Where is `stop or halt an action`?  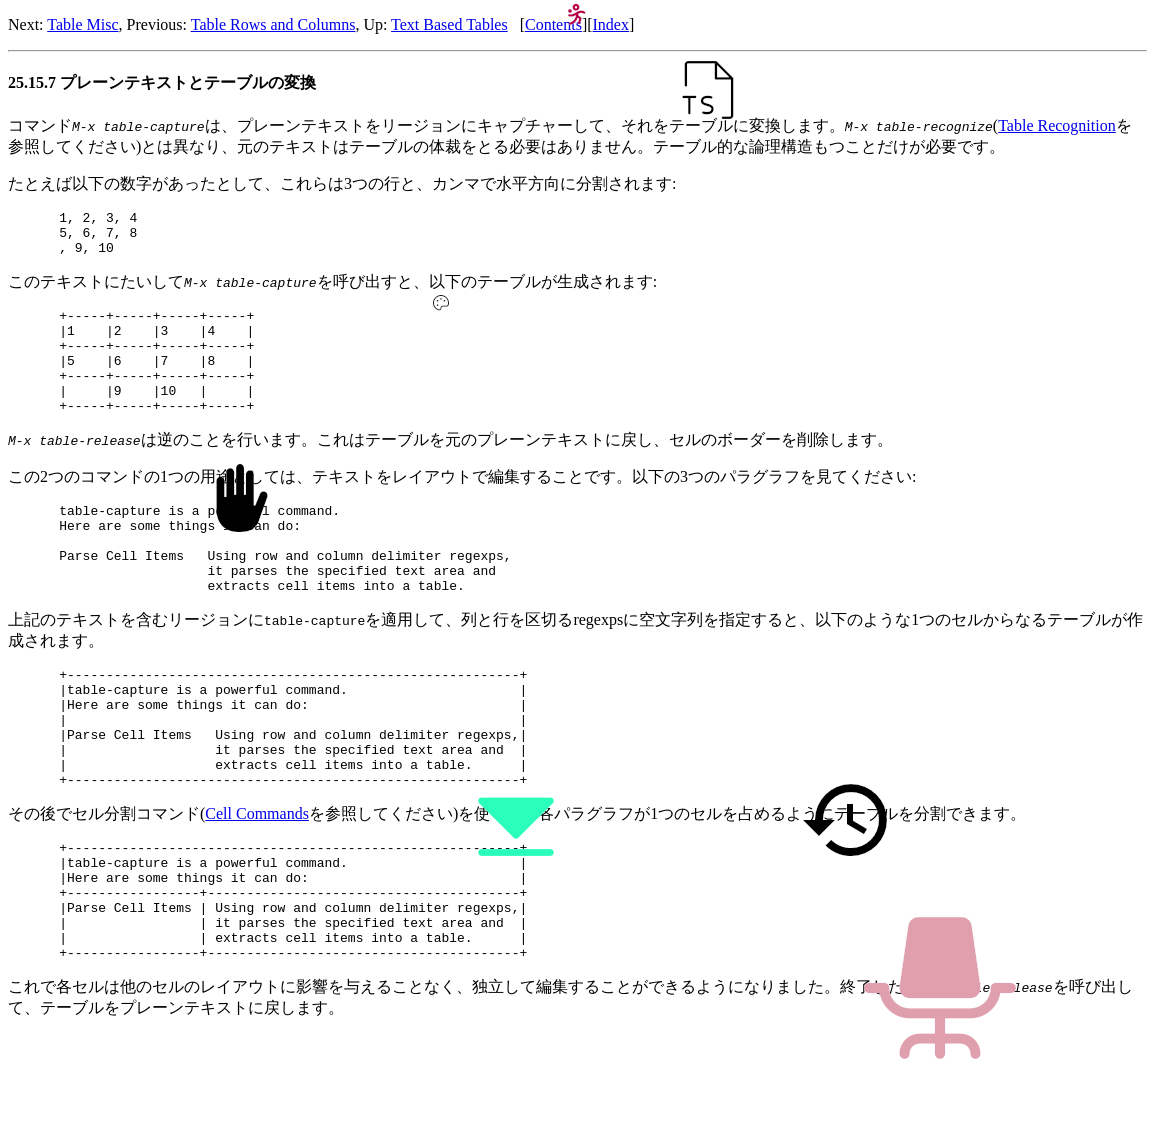 stop or halt an action is located at coordinates (242, 498).